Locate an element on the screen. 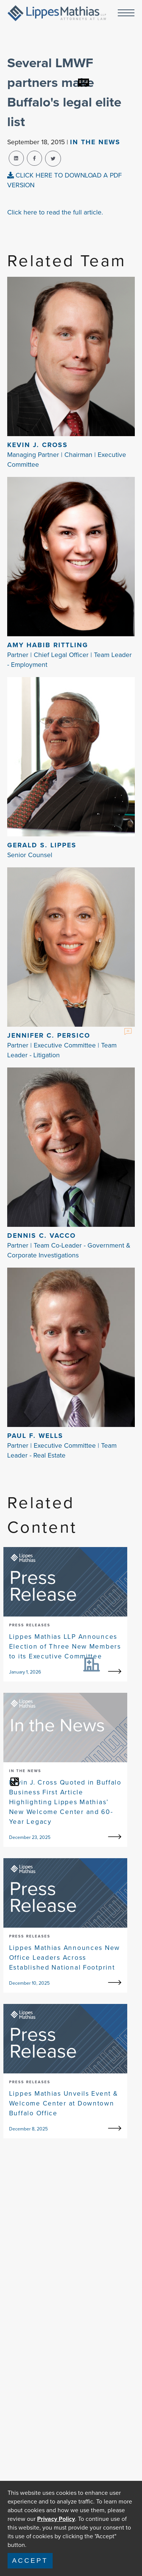 Image resolution: width=142 pixels, height=2576 pixels. open chat or messaging is located at coordinates (128, 1031).